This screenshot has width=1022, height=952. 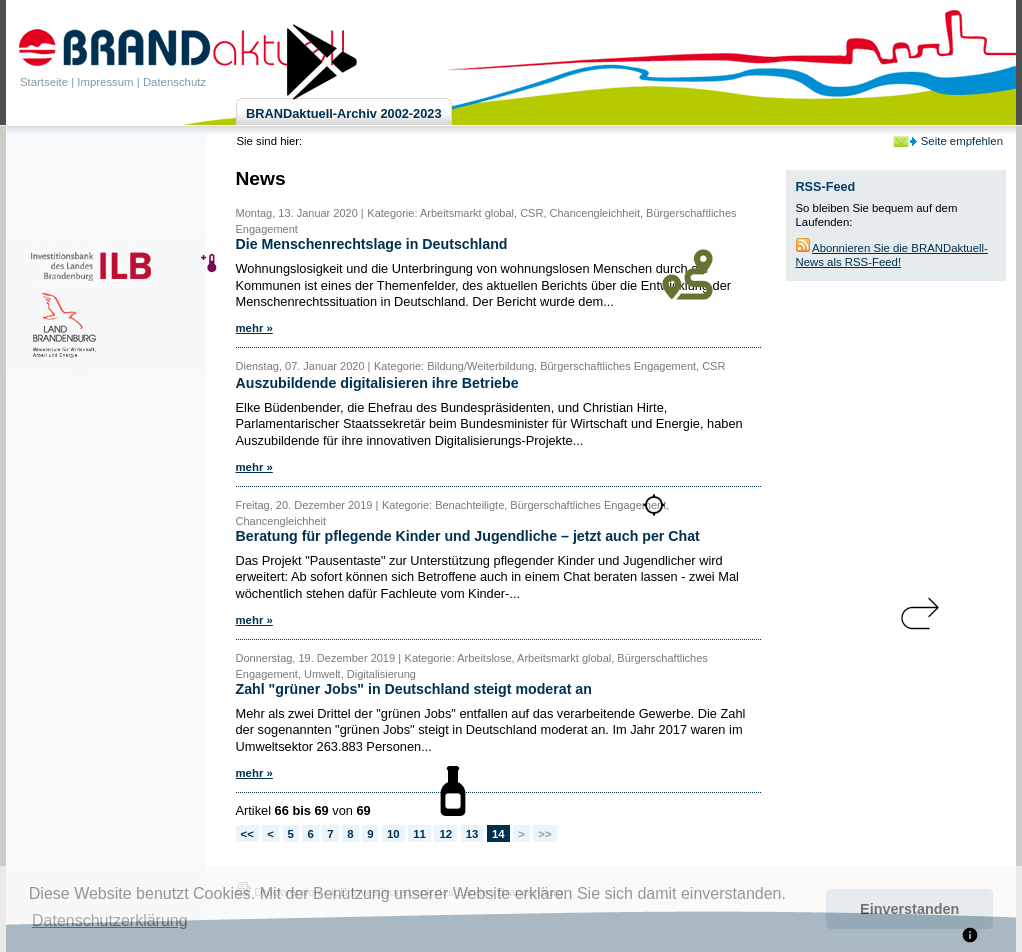 I want to click on GPS signal not yet acquired, so click(x=654, y=505).